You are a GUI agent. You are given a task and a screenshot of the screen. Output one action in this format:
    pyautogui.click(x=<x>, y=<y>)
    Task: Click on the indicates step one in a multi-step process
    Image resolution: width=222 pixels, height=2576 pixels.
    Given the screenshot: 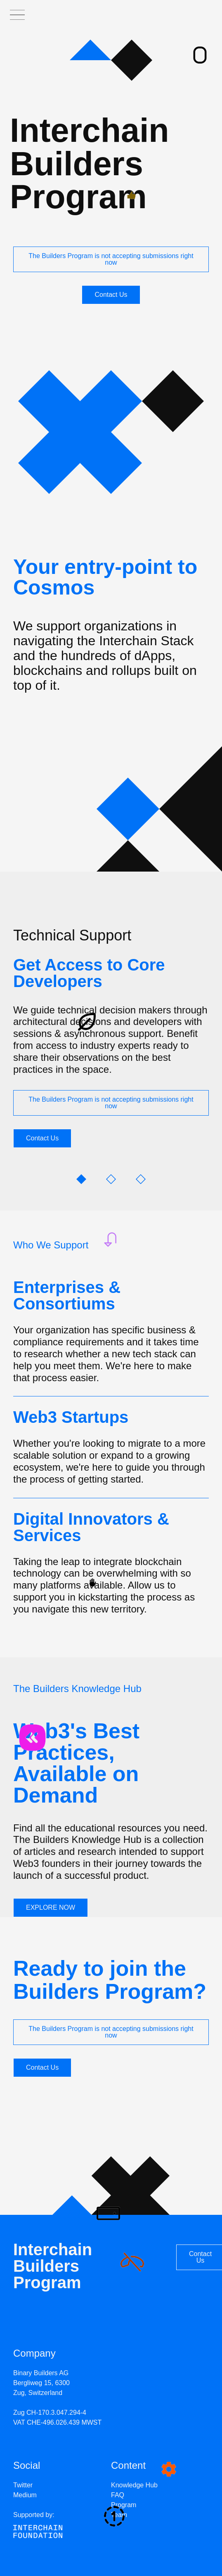 What is the action you would take?
    pyautogui.click(x=114, y=2516)
    